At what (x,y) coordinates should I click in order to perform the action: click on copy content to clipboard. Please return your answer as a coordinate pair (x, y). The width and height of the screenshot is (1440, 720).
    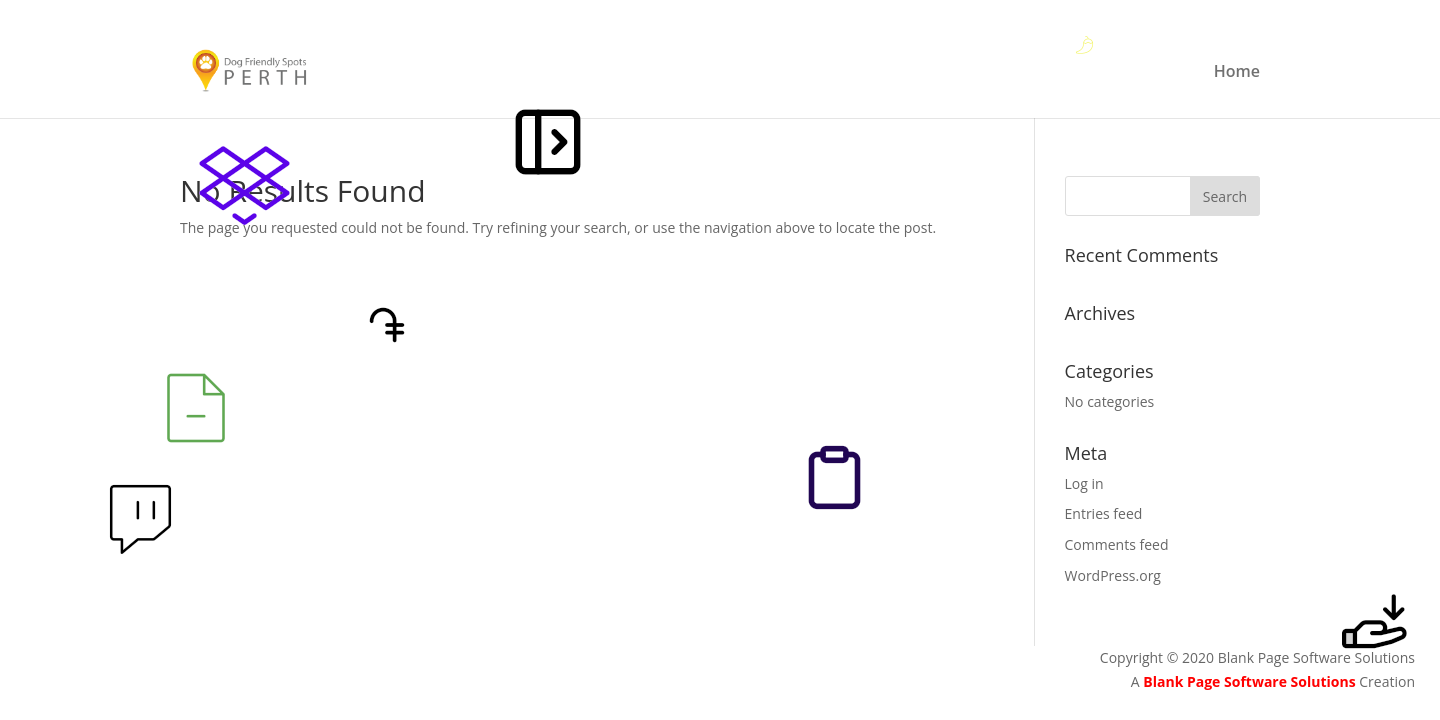
    Looking at the image, I should click on (834, 477).